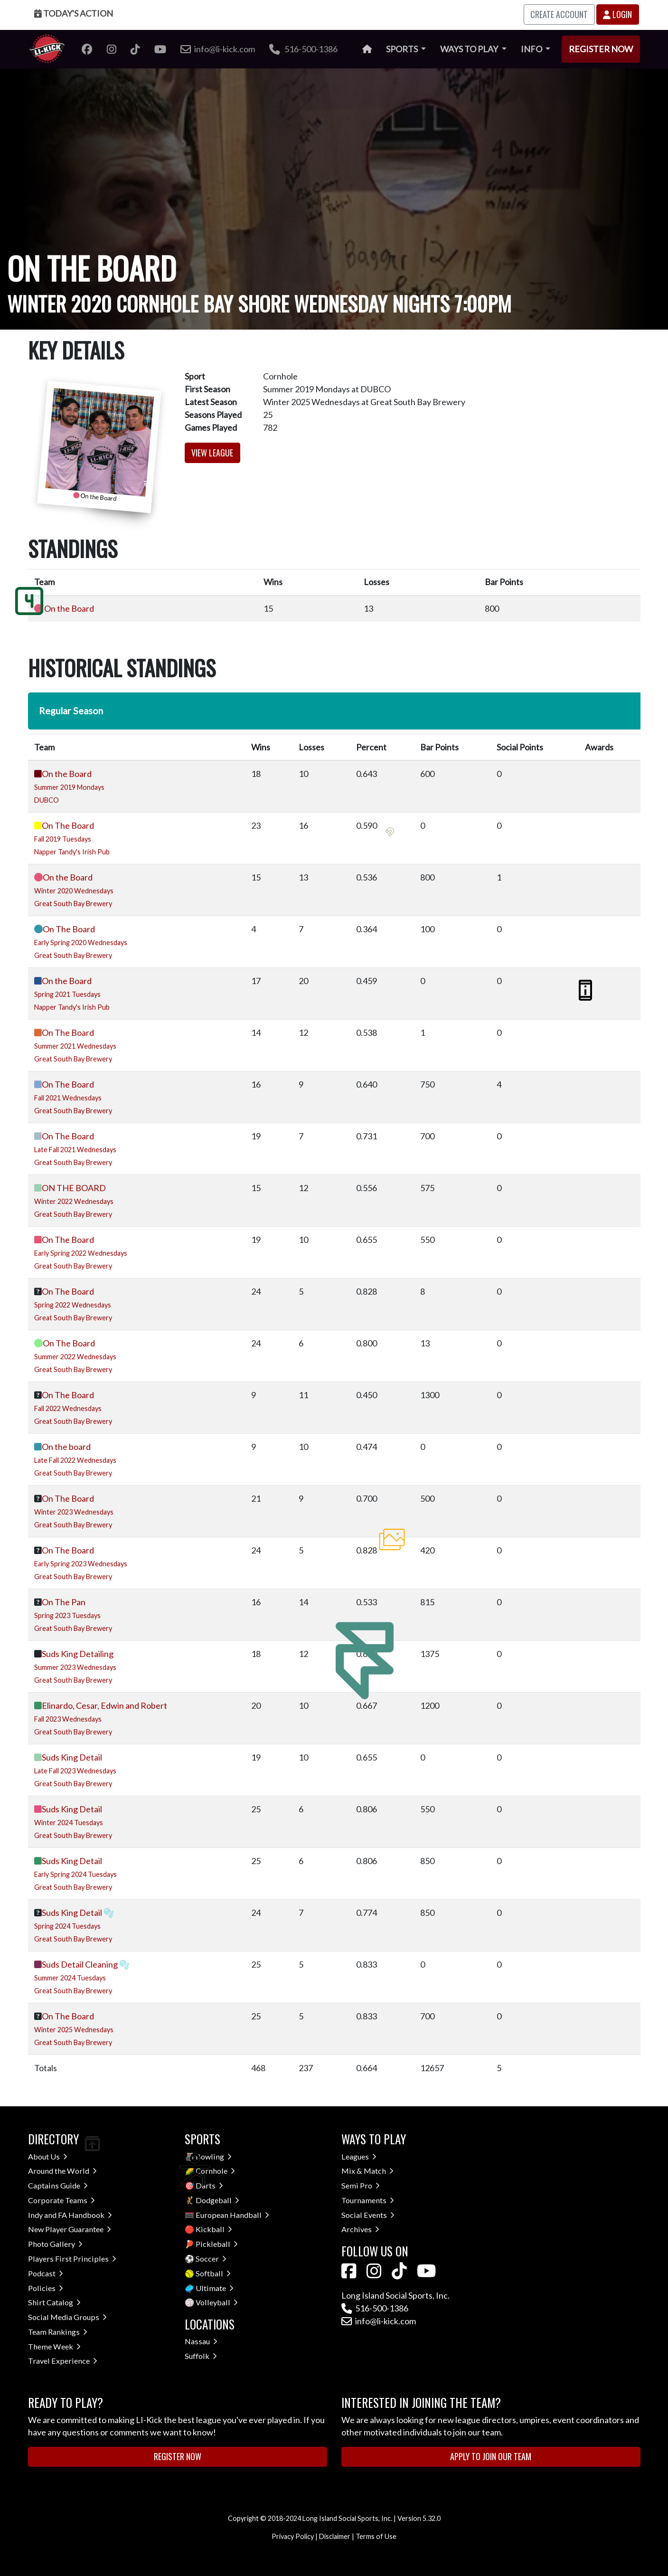 The width and height of the screenshot is (668, 2576). I want to click on access tai chi or meditation exercises, so click(195, 2170).